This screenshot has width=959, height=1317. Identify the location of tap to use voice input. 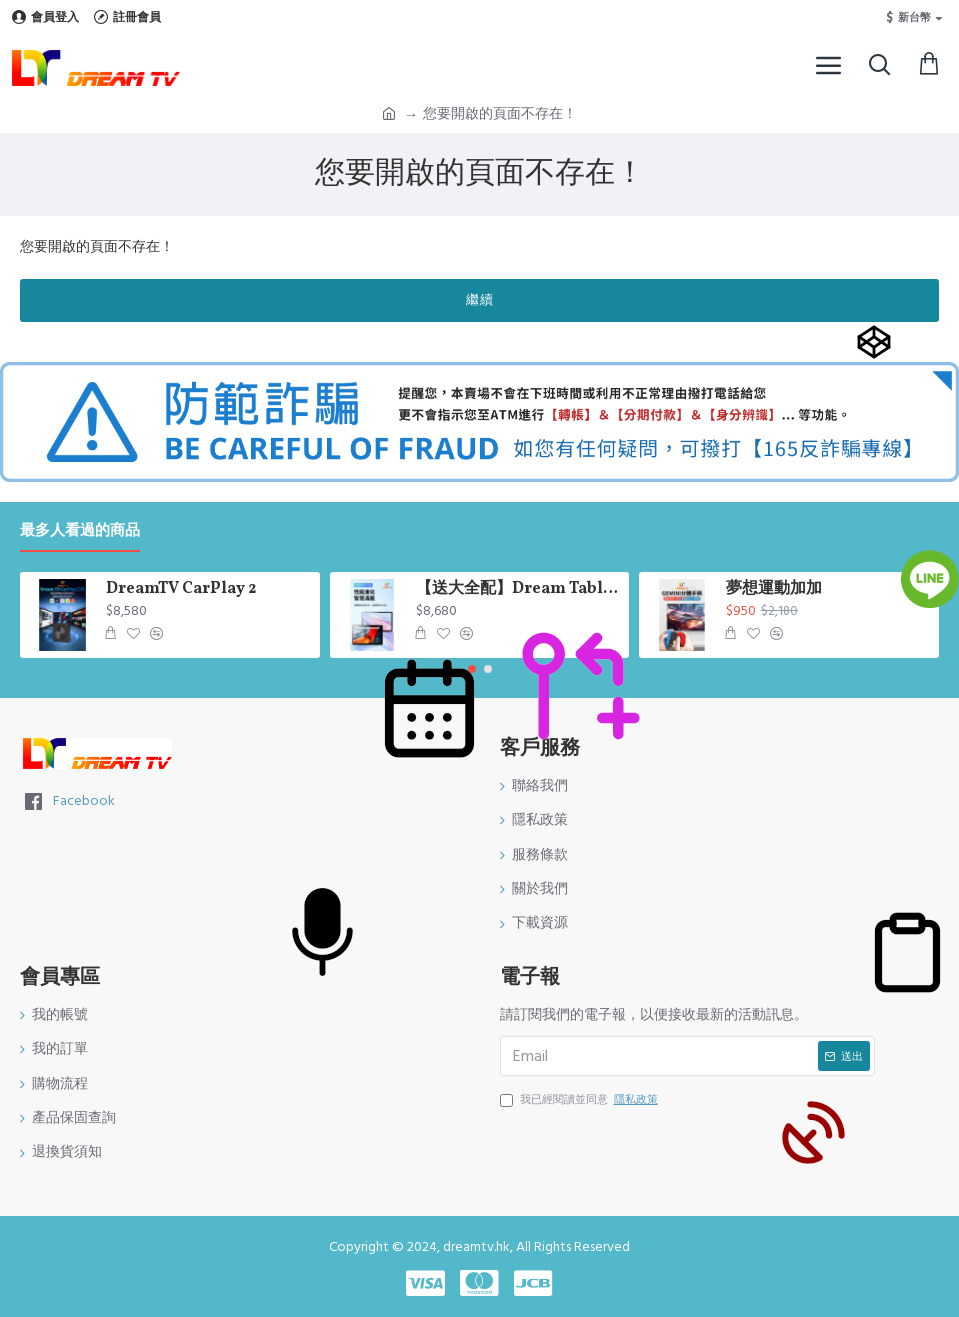
(322, 930).